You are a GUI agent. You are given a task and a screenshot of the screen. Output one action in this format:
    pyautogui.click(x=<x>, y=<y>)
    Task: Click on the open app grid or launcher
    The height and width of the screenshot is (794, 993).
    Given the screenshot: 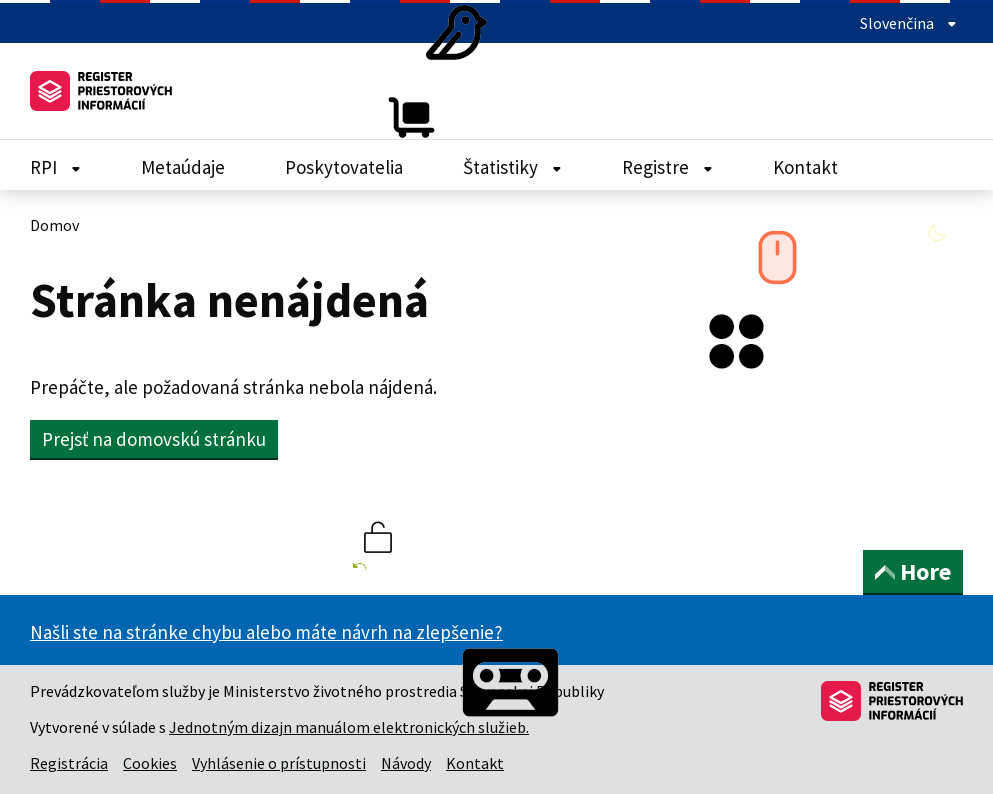 What is the action you would take?
    pyautogui.click(x=736, y=341)
    